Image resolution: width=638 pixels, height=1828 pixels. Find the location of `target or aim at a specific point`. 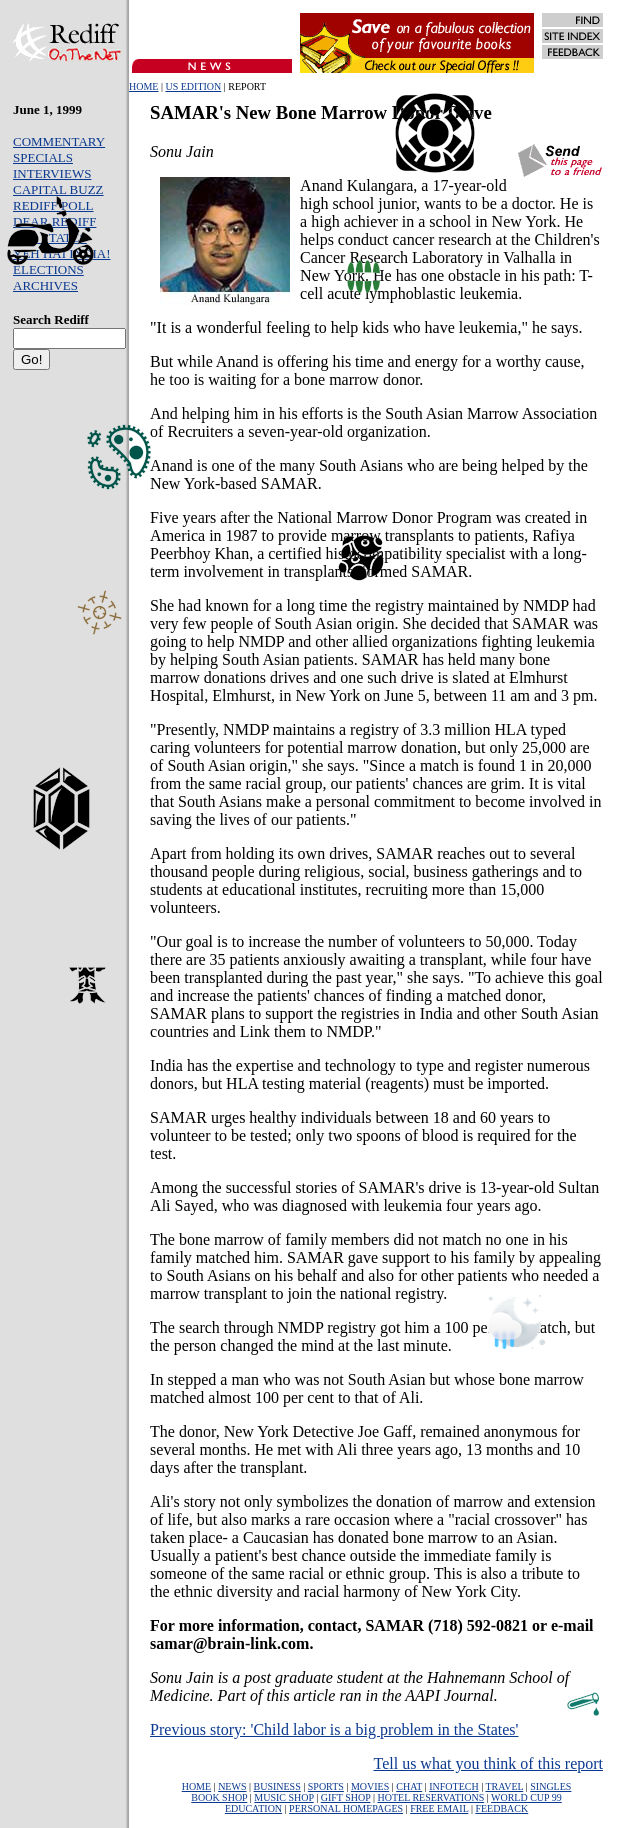

target or aim at a specific point is located at coordinates (99, 612).